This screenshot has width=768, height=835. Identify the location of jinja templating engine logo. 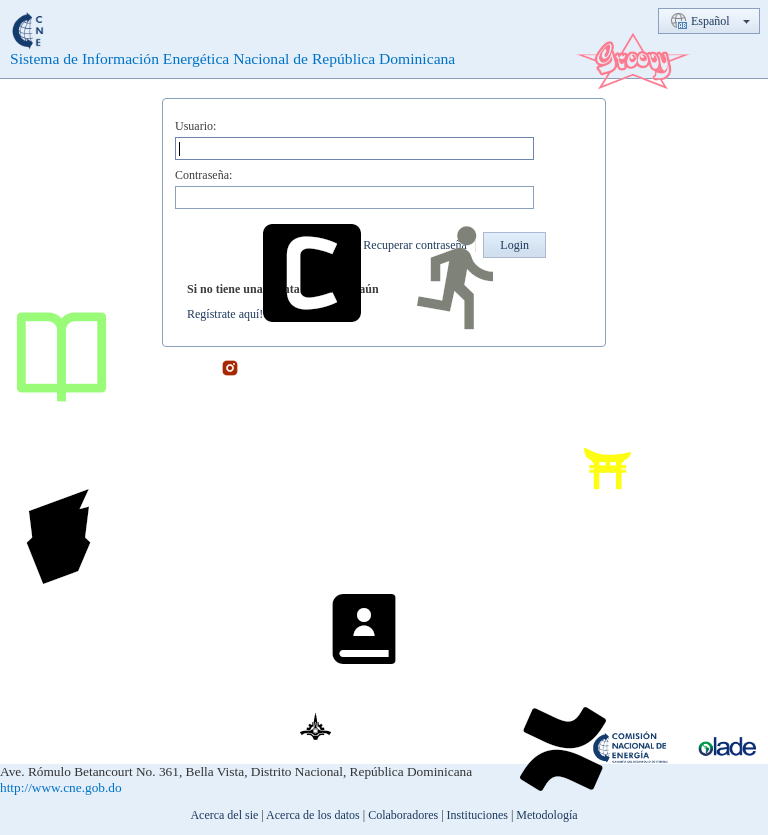
(607, 468).